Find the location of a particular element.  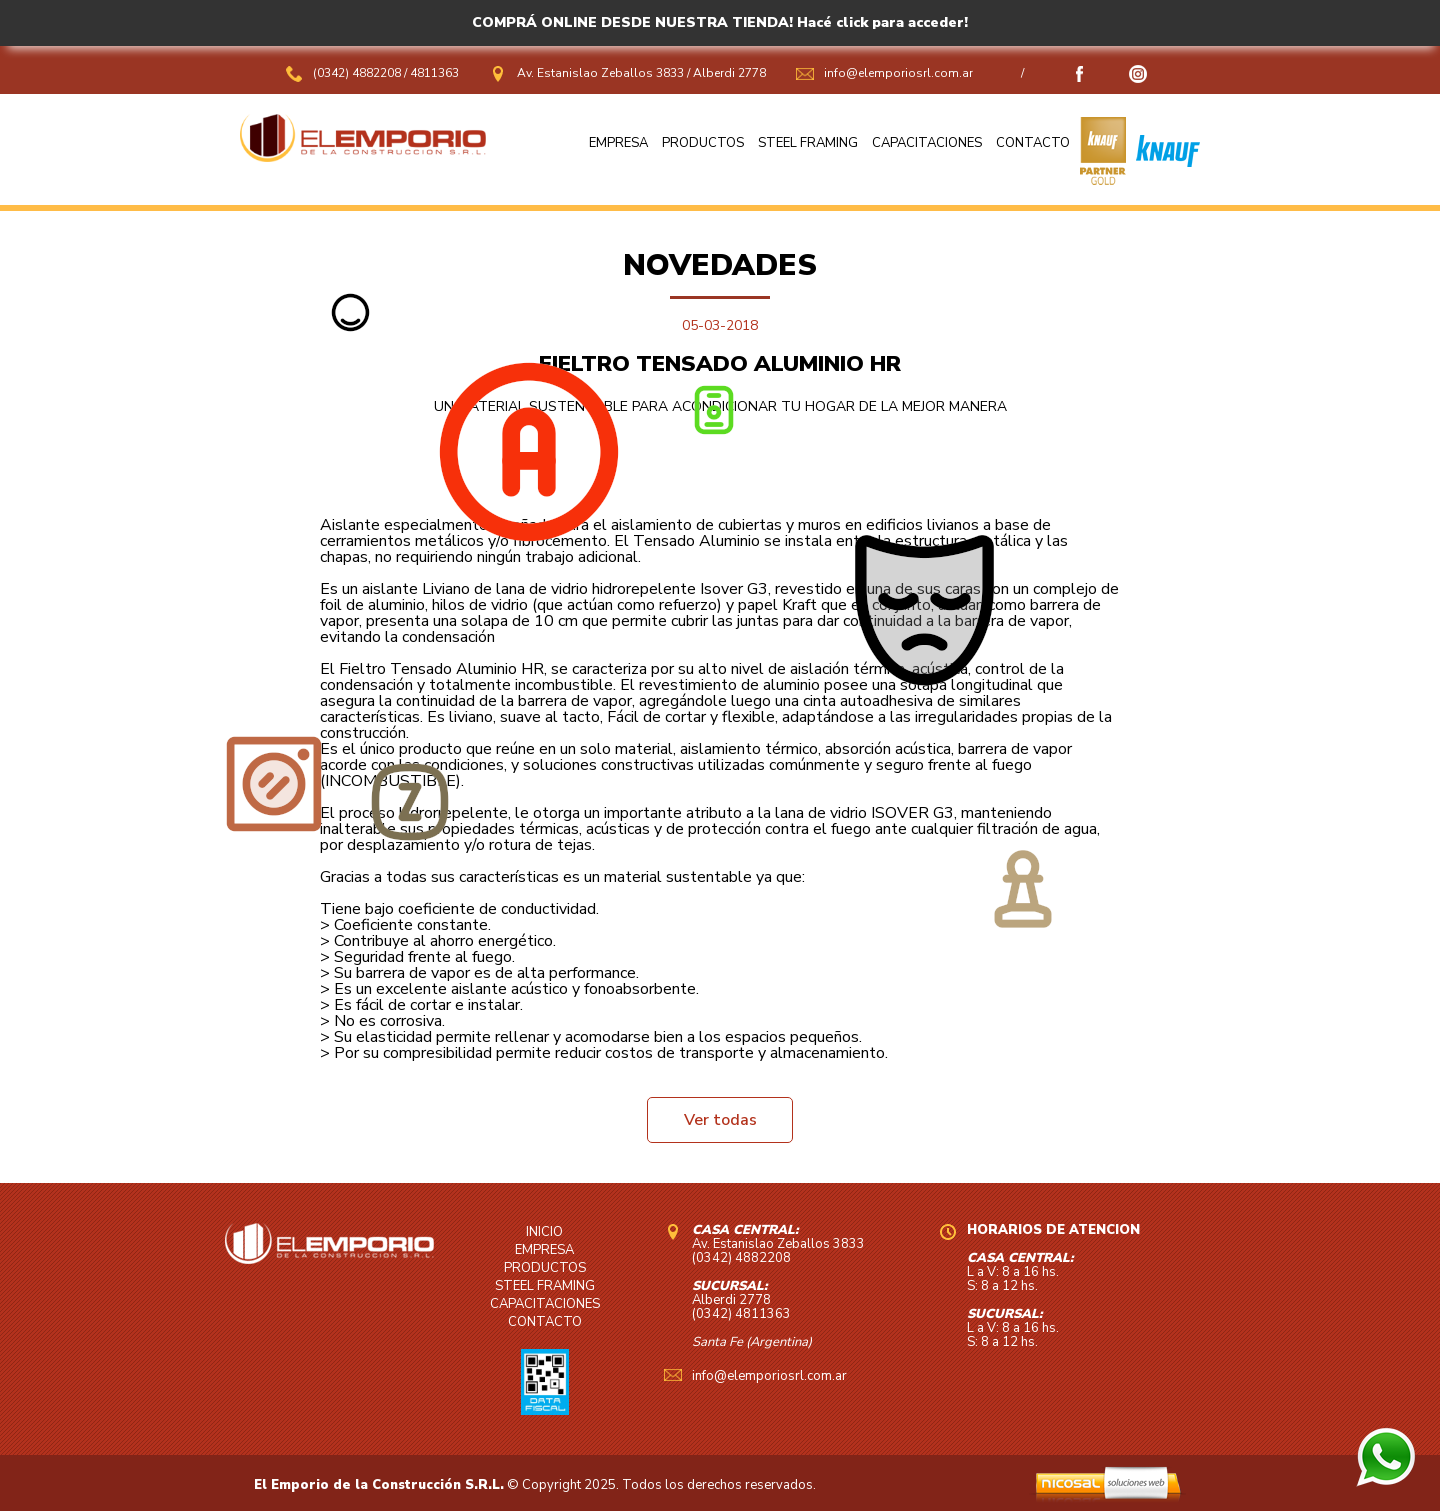

indicates an "A" grade or rating is located at coordinates (529, 452).